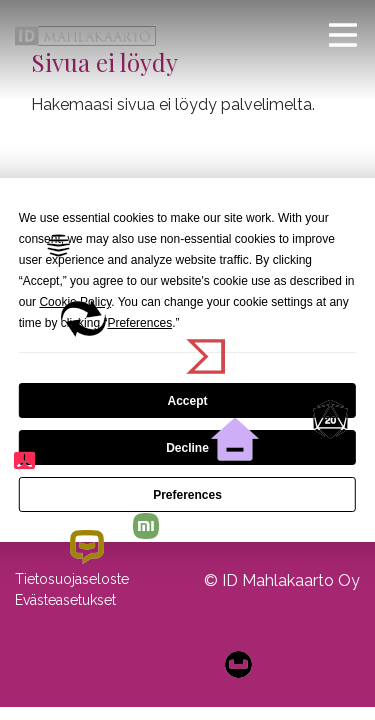 This screenshot has width=375, height=720. I want to click on xiaomi brand logo, so click(146, 526).